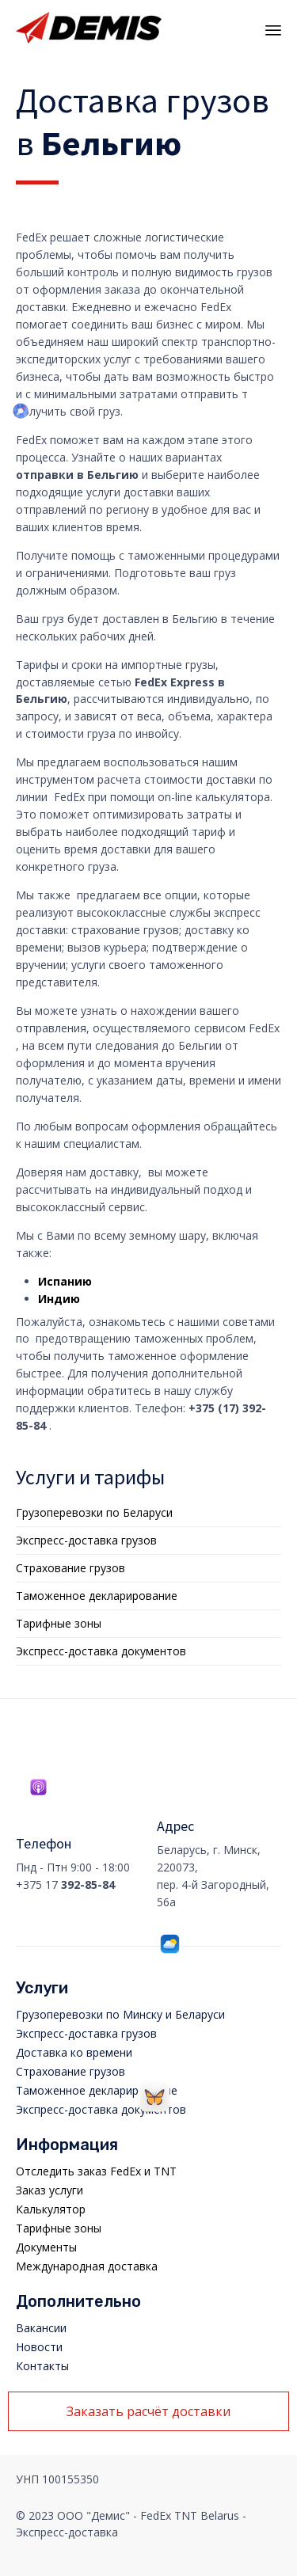 The image size is (297, 2576). Describe the element at coordinates (154, 2096) in the screenshot. I see `open freemind mind-mapping application` at that location.